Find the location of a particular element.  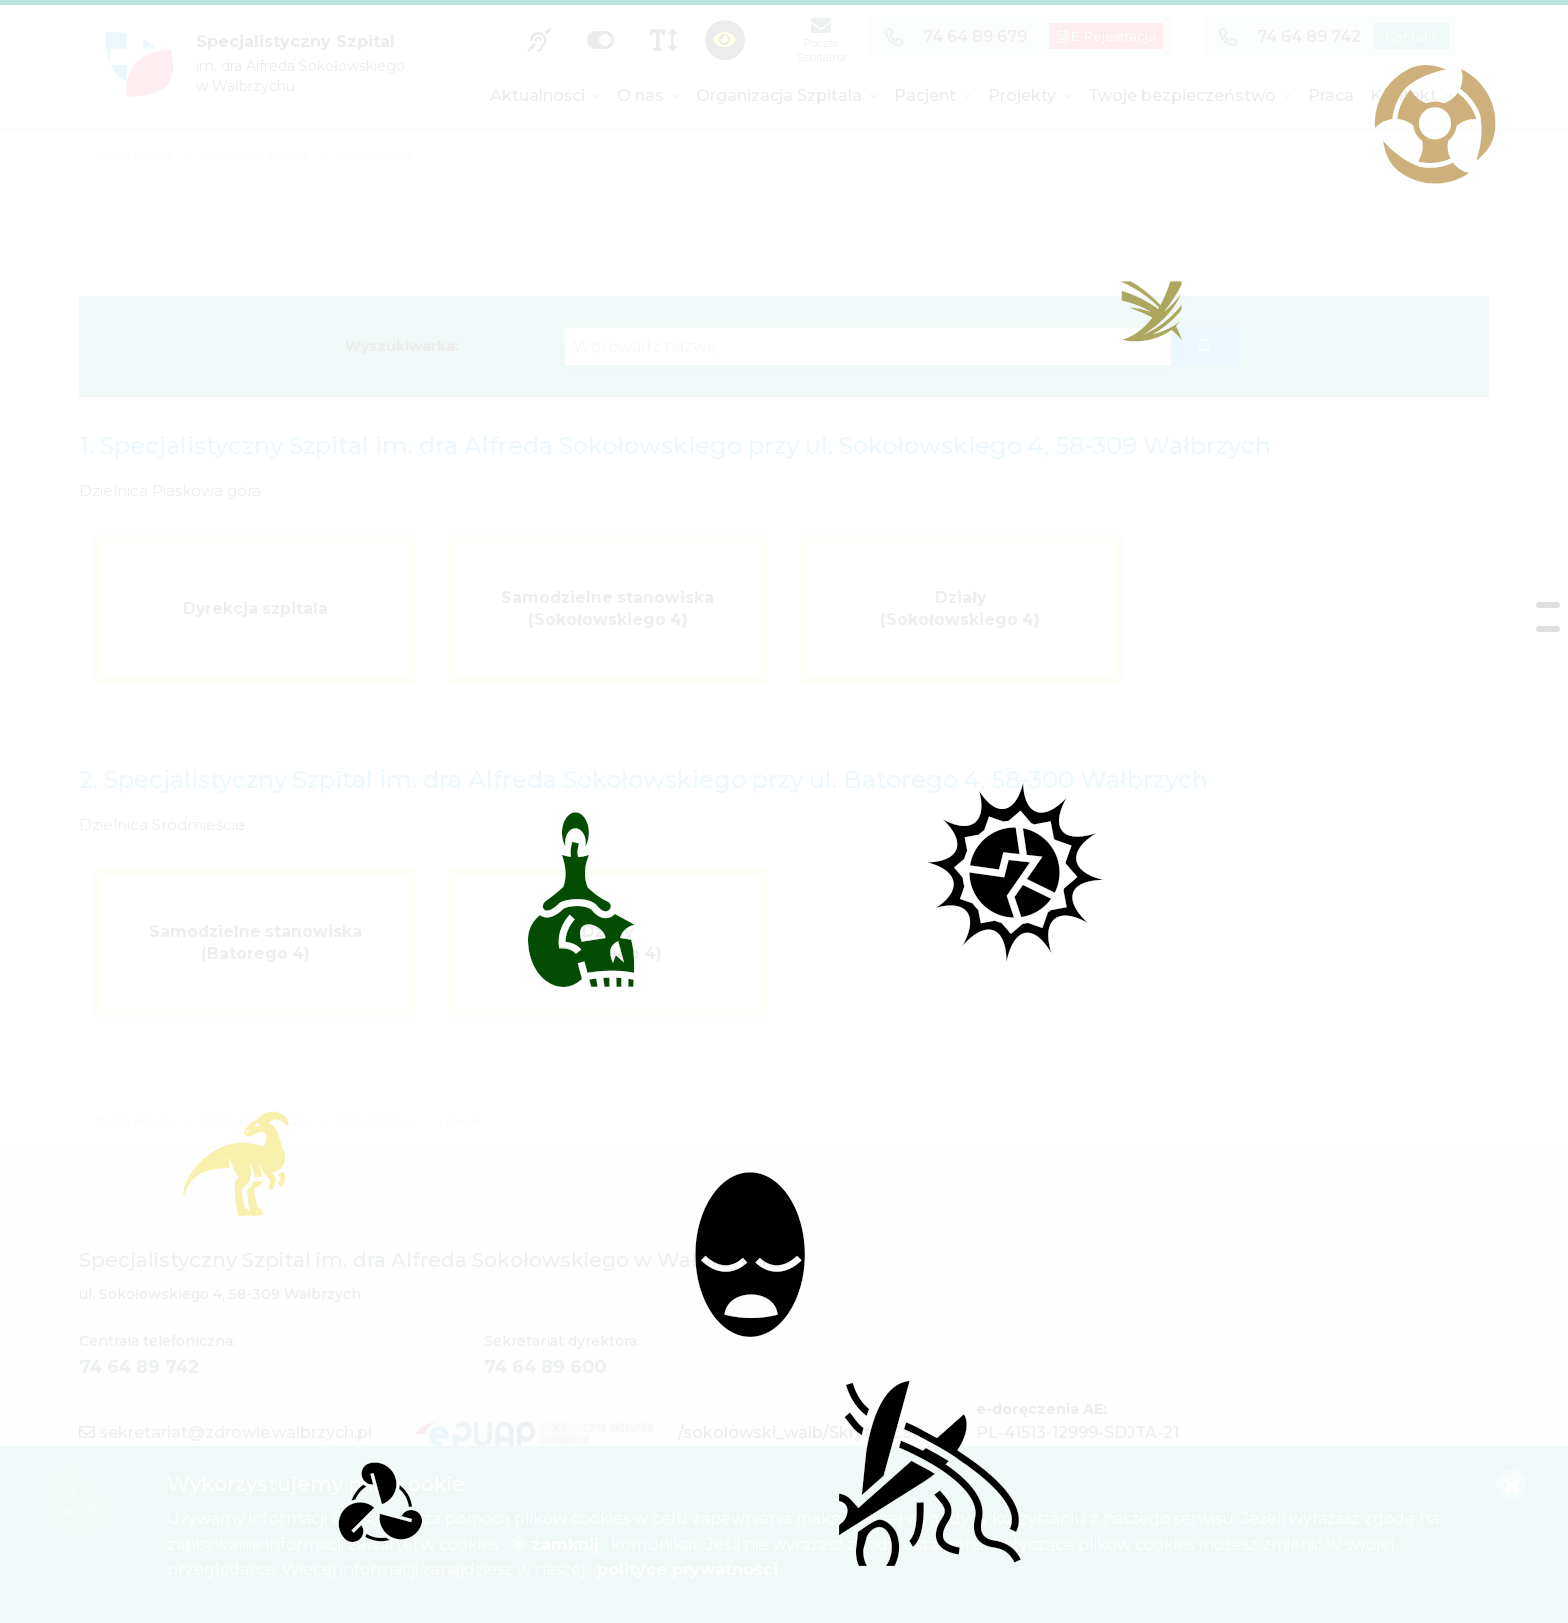

indicates a power-up or special ability is active is located at coordinates (1016, 871).